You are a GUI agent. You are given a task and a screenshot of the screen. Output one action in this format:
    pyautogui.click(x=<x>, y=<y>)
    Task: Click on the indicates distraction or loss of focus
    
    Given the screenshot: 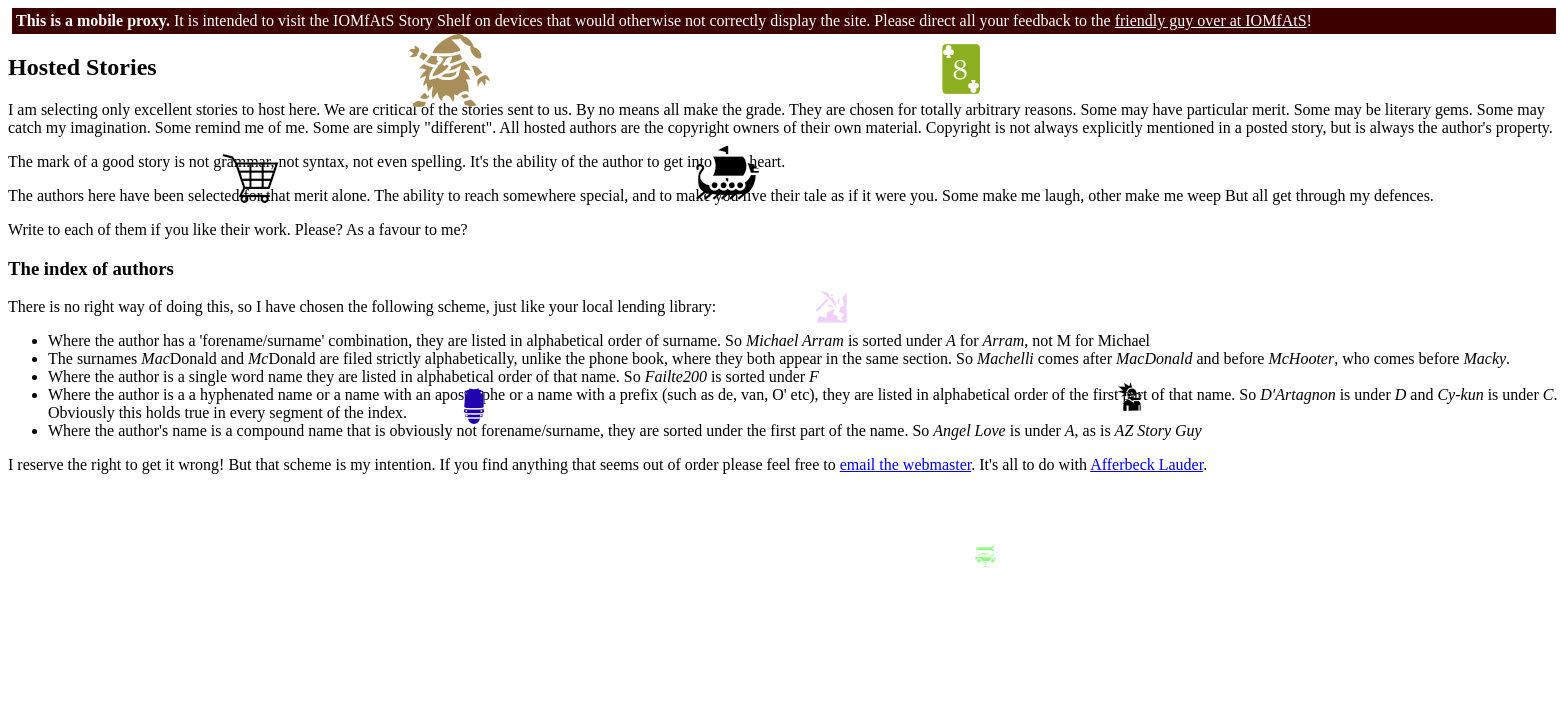 What is the action you would take?
    pyautogui.click(x=1129, y=396)
    